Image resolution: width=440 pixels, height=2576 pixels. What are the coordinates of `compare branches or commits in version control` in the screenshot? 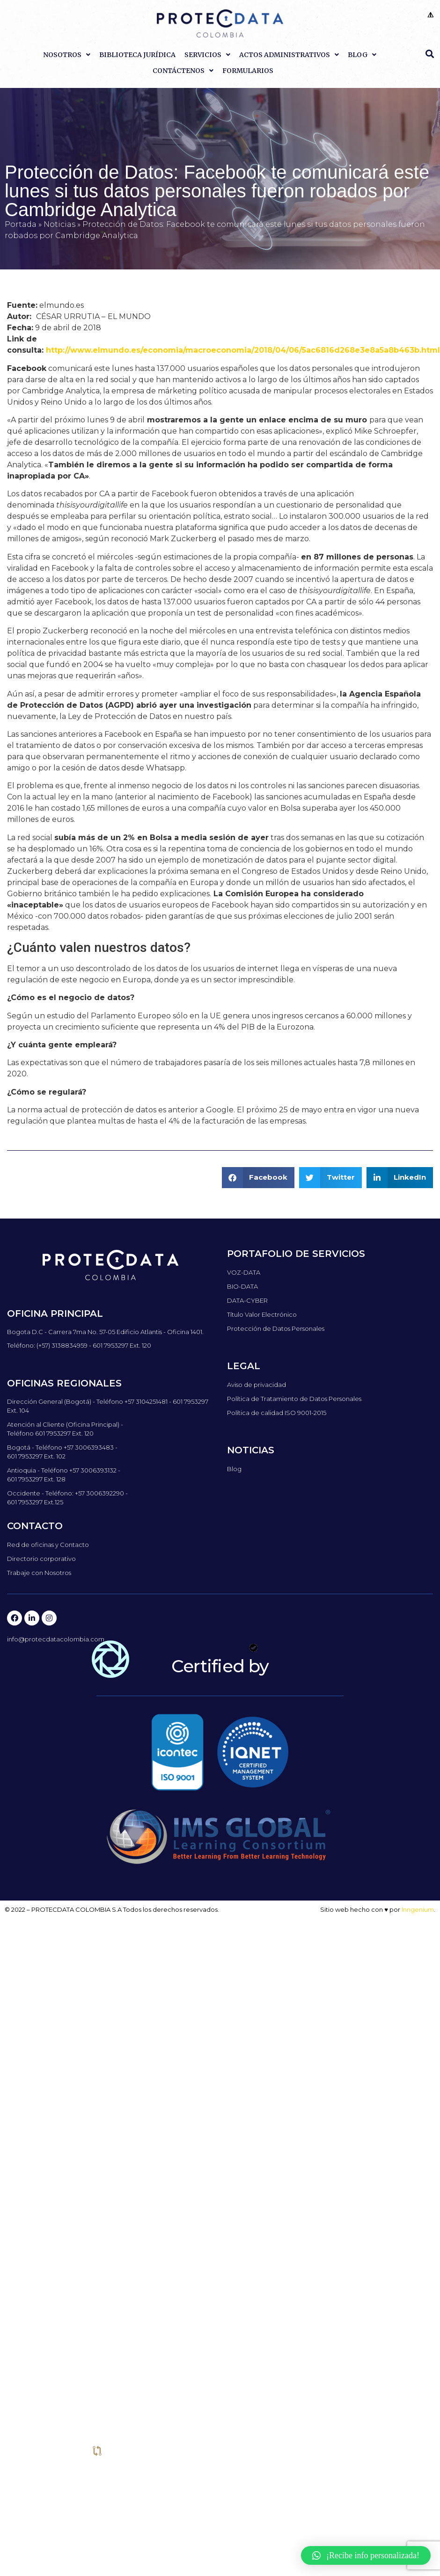 It's located at (97, 2451).